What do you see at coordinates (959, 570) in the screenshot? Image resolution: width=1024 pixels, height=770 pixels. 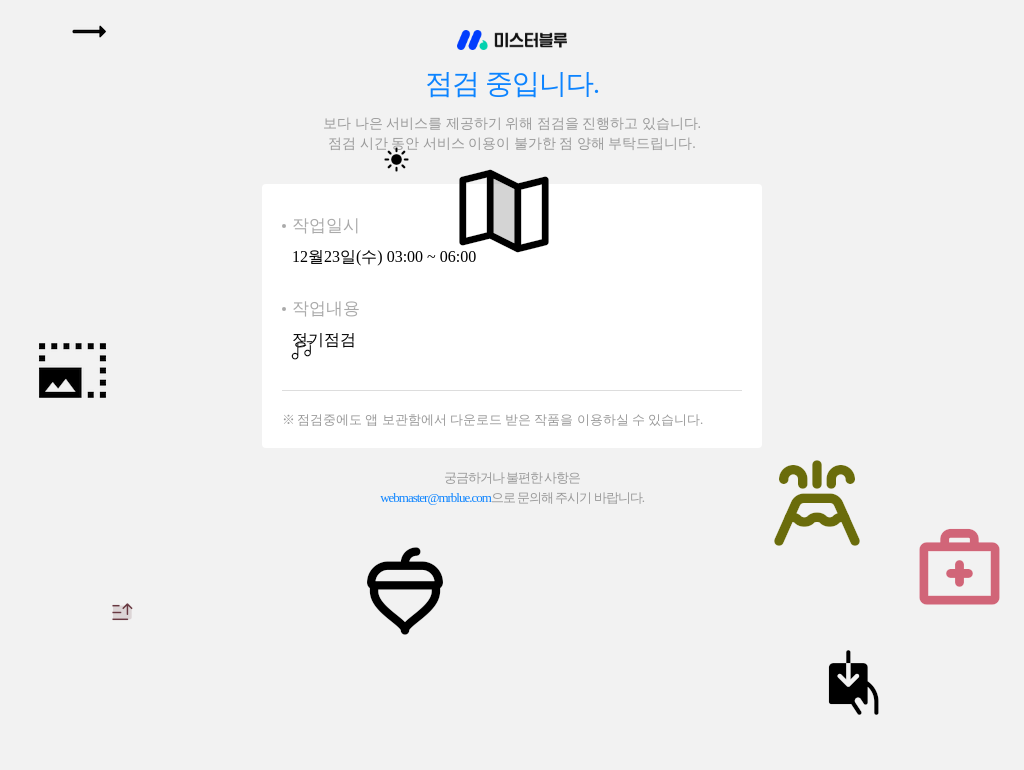 I see `access first aid or medical help resources` at bounding box center [959, 570].